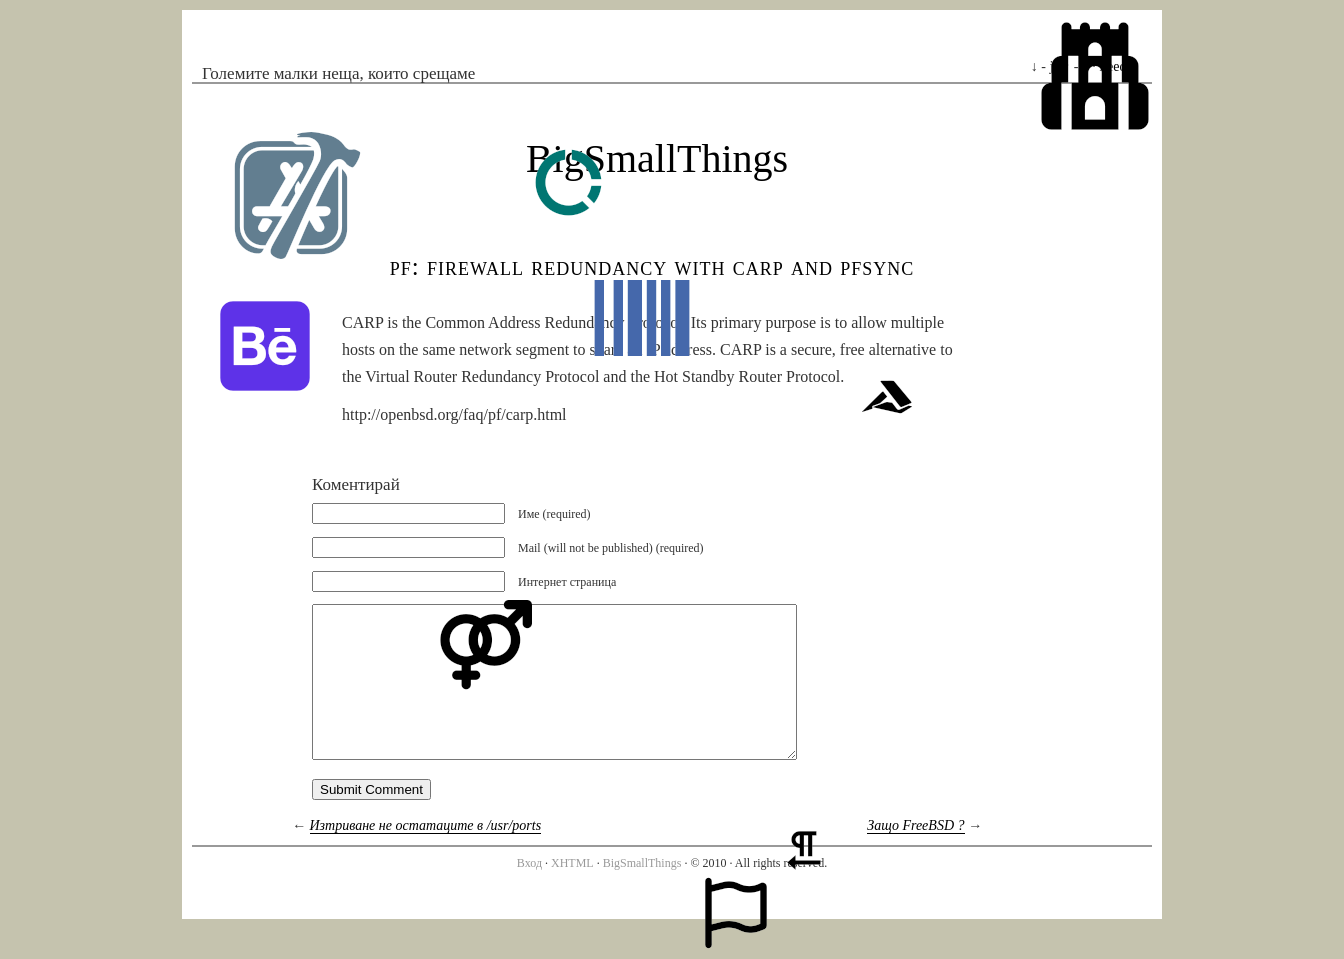 Image resolution: width=1344 pixels, height=959 pixels. Describe the element at coordinates (736, 913) in the screenshot. I see `flag or bookmark this item` at that location.